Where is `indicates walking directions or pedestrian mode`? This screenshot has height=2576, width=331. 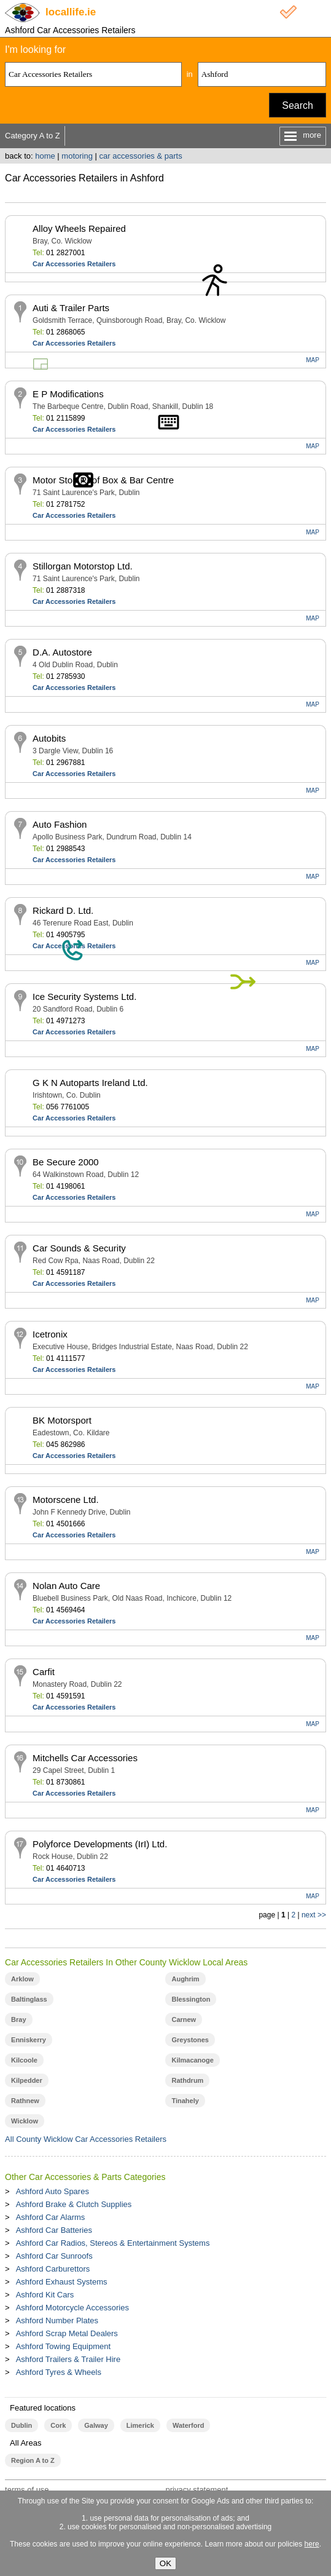
indicates walking directions or pedestrian mode is located at coordinates (214, 280).